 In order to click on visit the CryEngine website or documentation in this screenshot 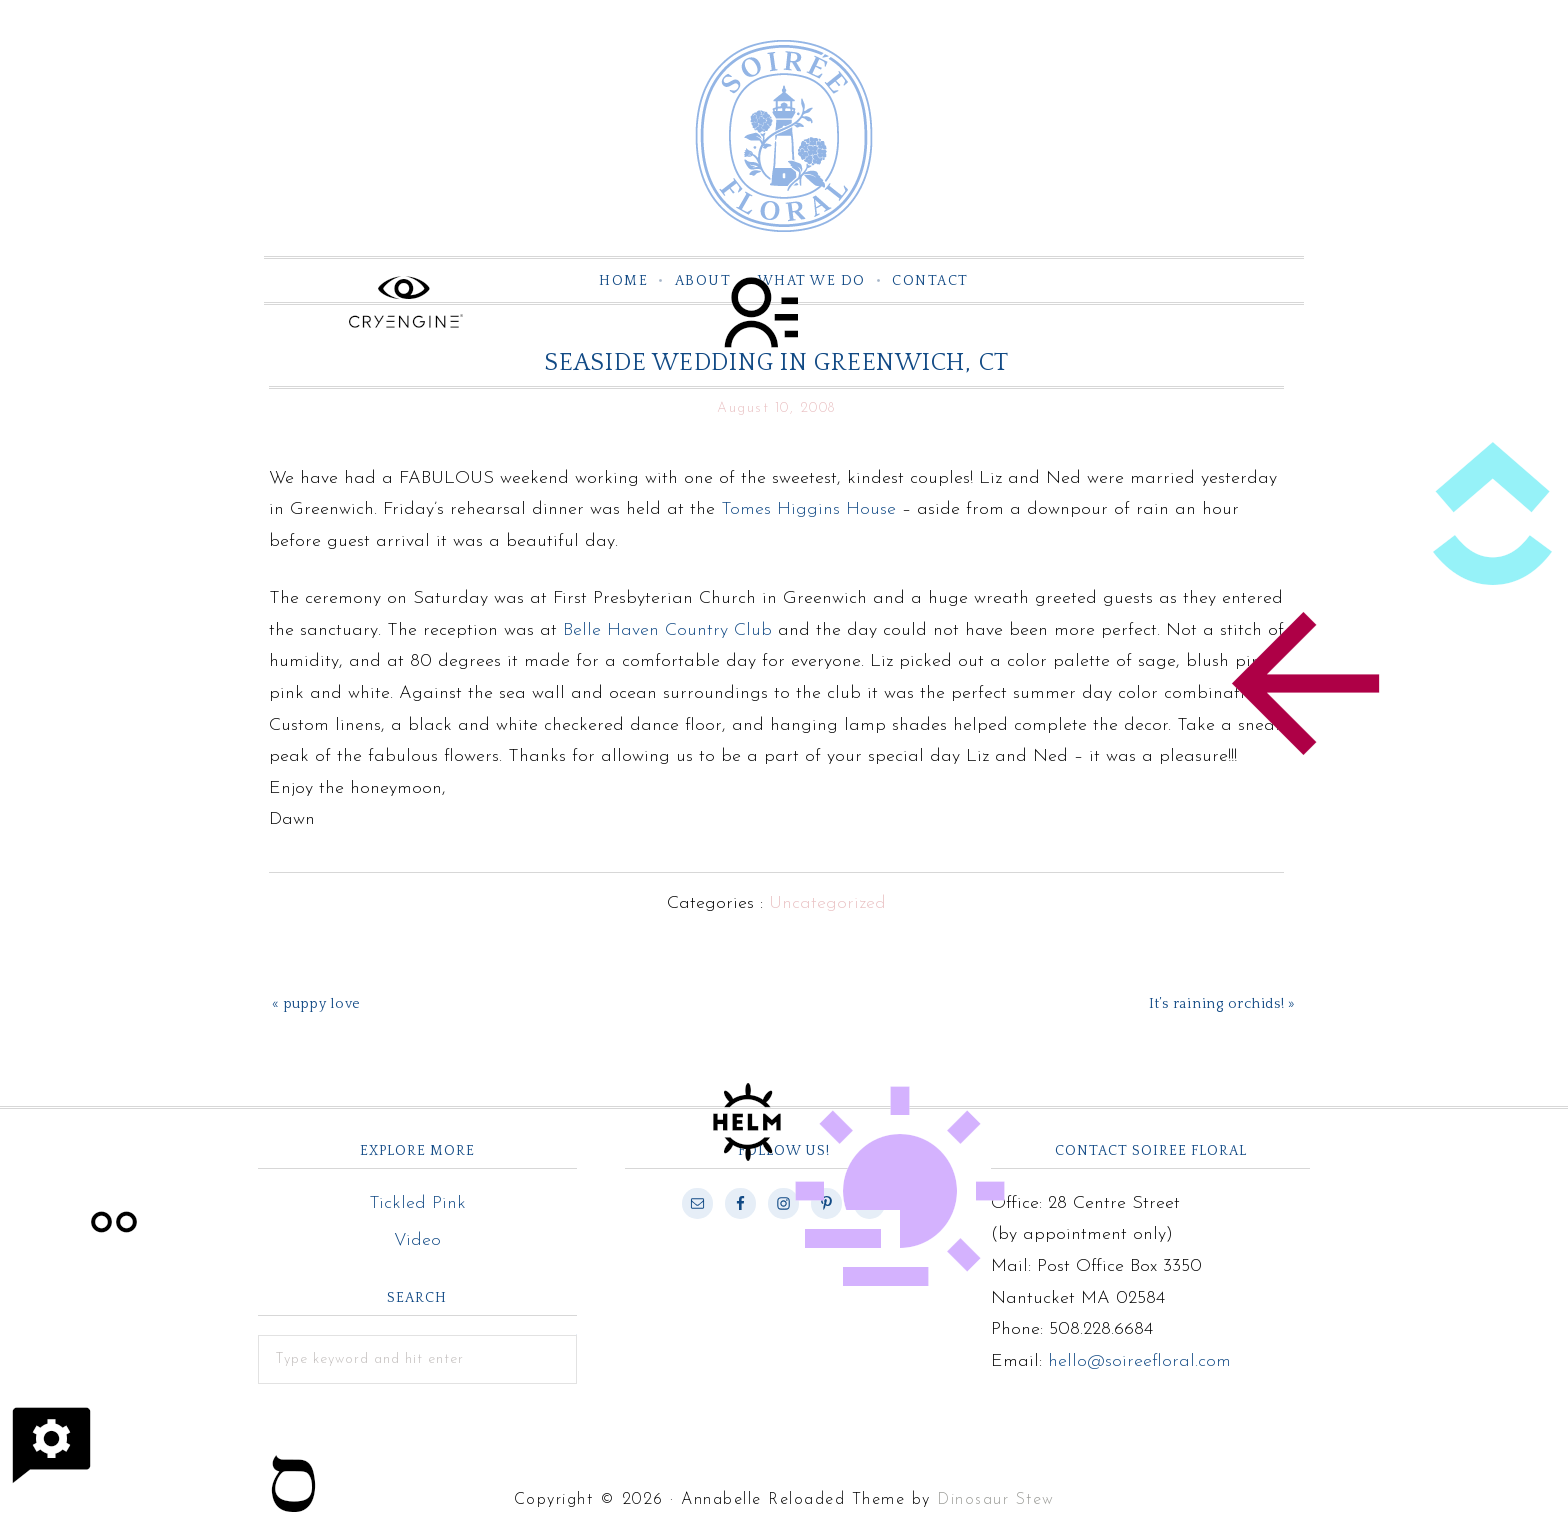, I will do `click(406, 302)`.